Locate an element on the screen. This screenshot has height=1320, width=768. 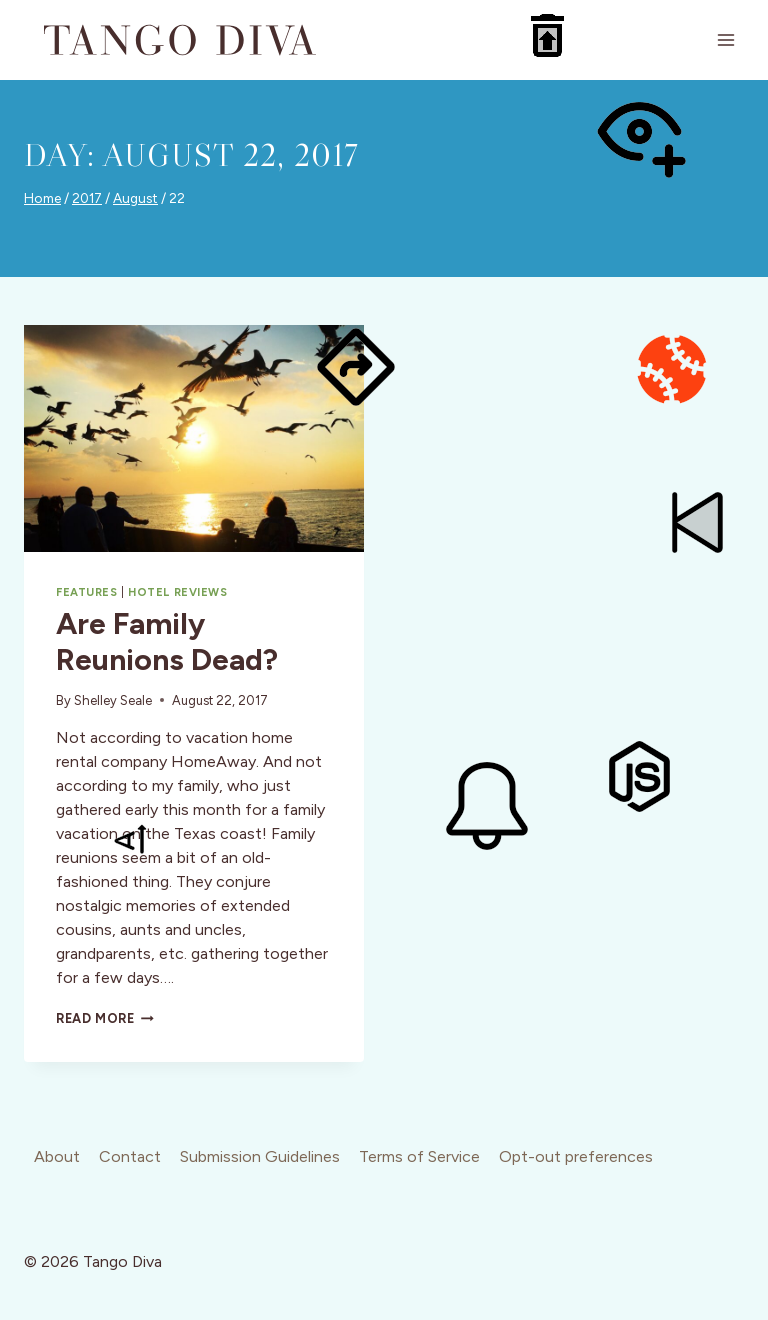
add to watchlist is located at coordinates (639, 131).